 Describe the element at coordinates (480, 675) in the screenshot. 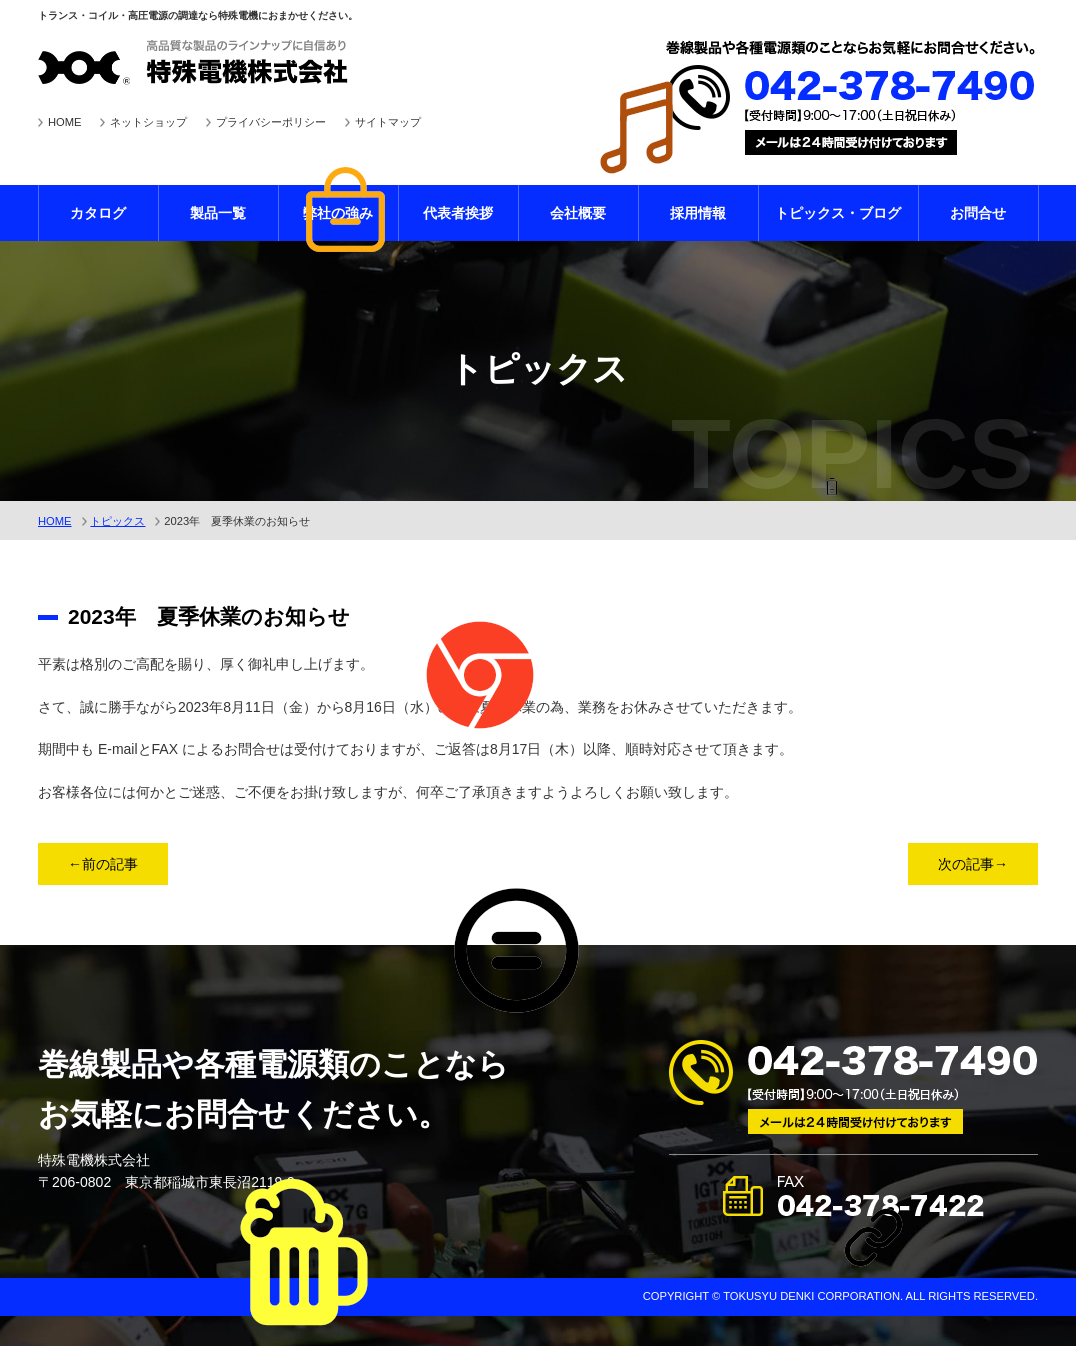

I see `open link in Google Chrome browser` at that location.